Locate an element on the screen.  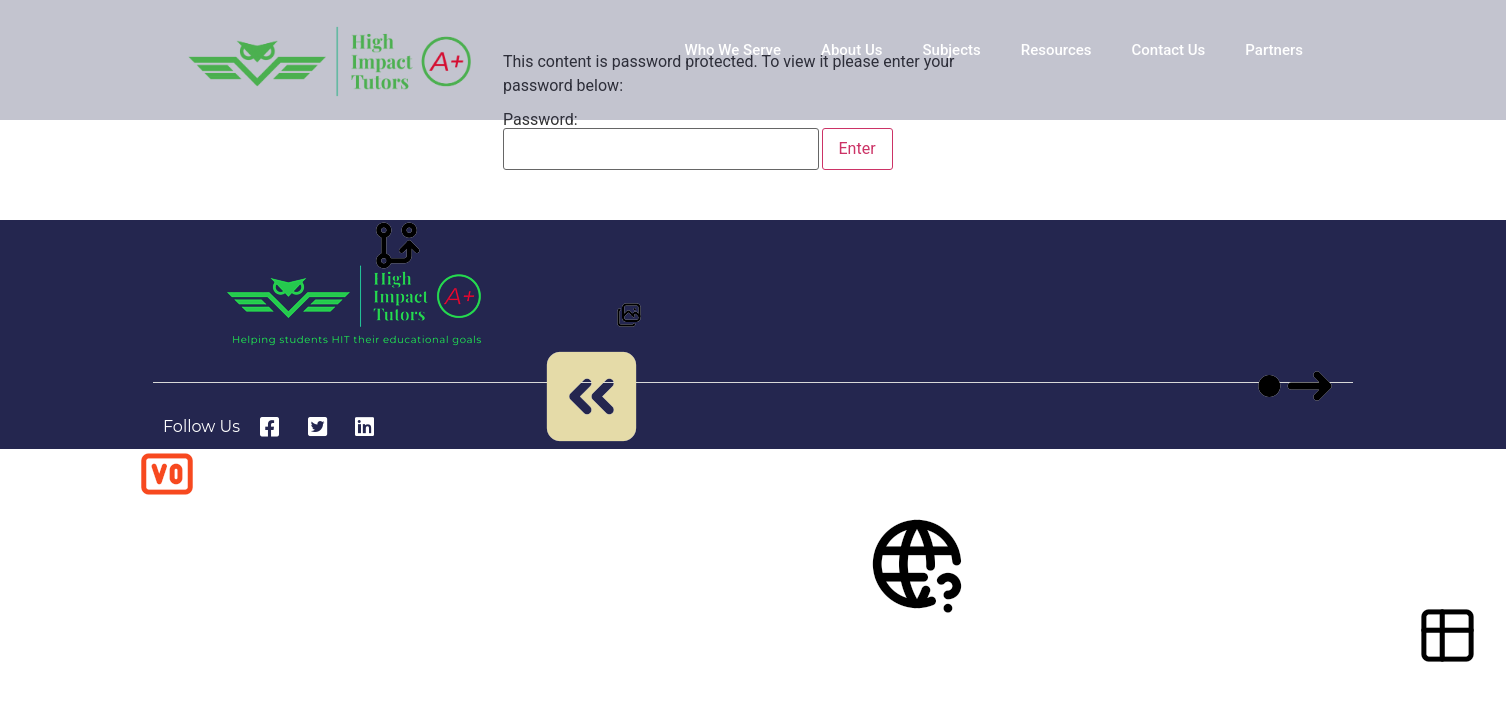
toggle voiceover or voice output settings is located at coordinates (167, 474).